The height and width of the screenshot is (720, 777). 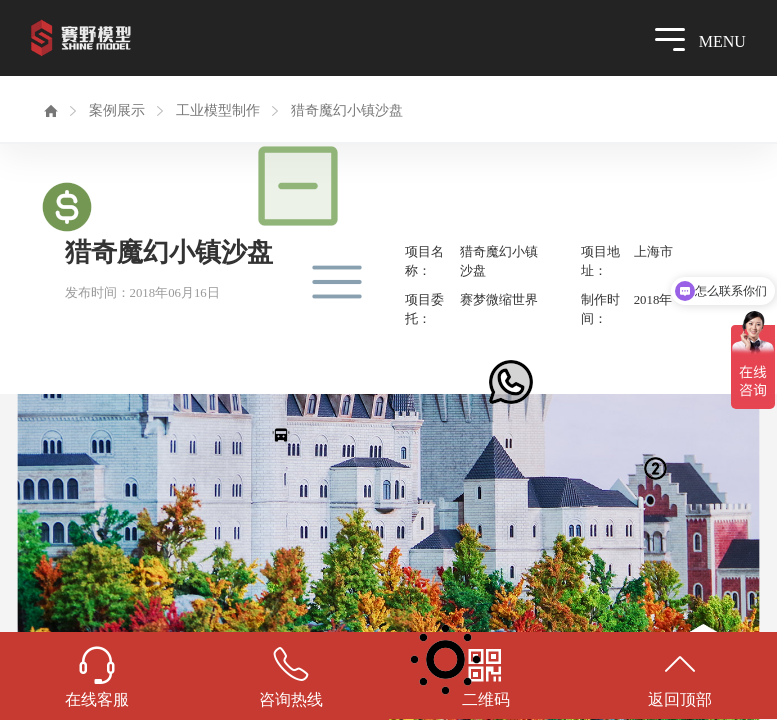 What do you see at coordinates (337, 282) in the screenshot?
I see `open navigation menu` at bounding box center [337, 282].